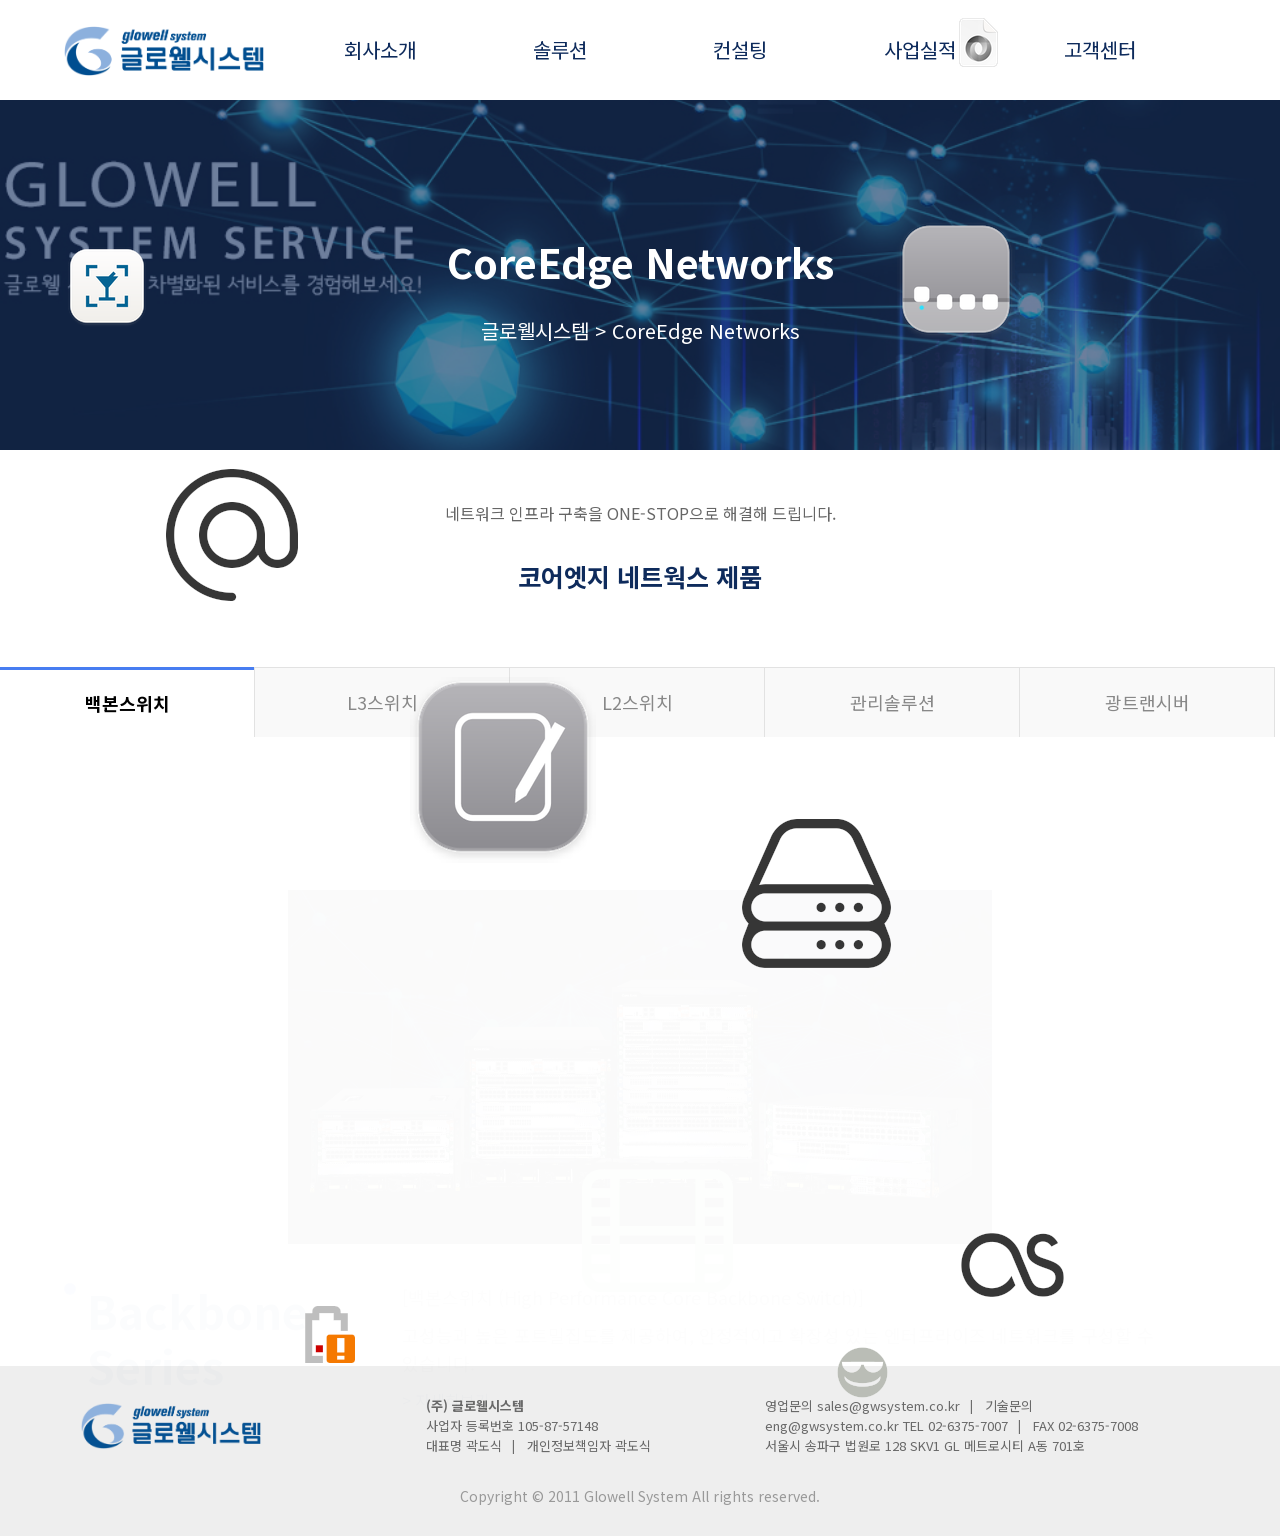  What do you see at coordinates (107, 286) in the screenshot?
I see `open nomacs image viewer` at bounding box center [107, 286].